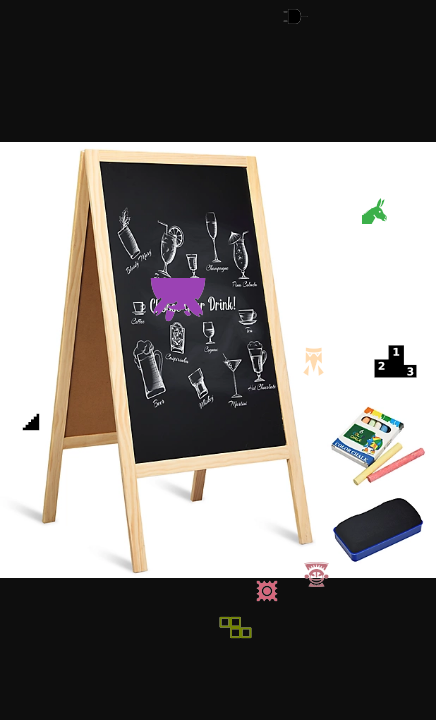 Image resolution: width=436 pixels, height=720 pixels. Describe the element at coordinates (178, 305) in the screenshot. I see `indicates dairy or milk-related content` at that location.